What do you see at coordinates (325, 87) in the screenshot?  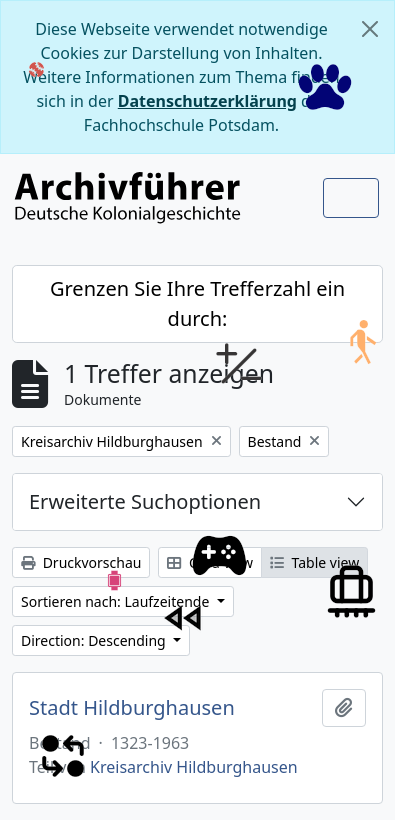 I see `access pet-related features or settings` at bounding box center [325, 87].